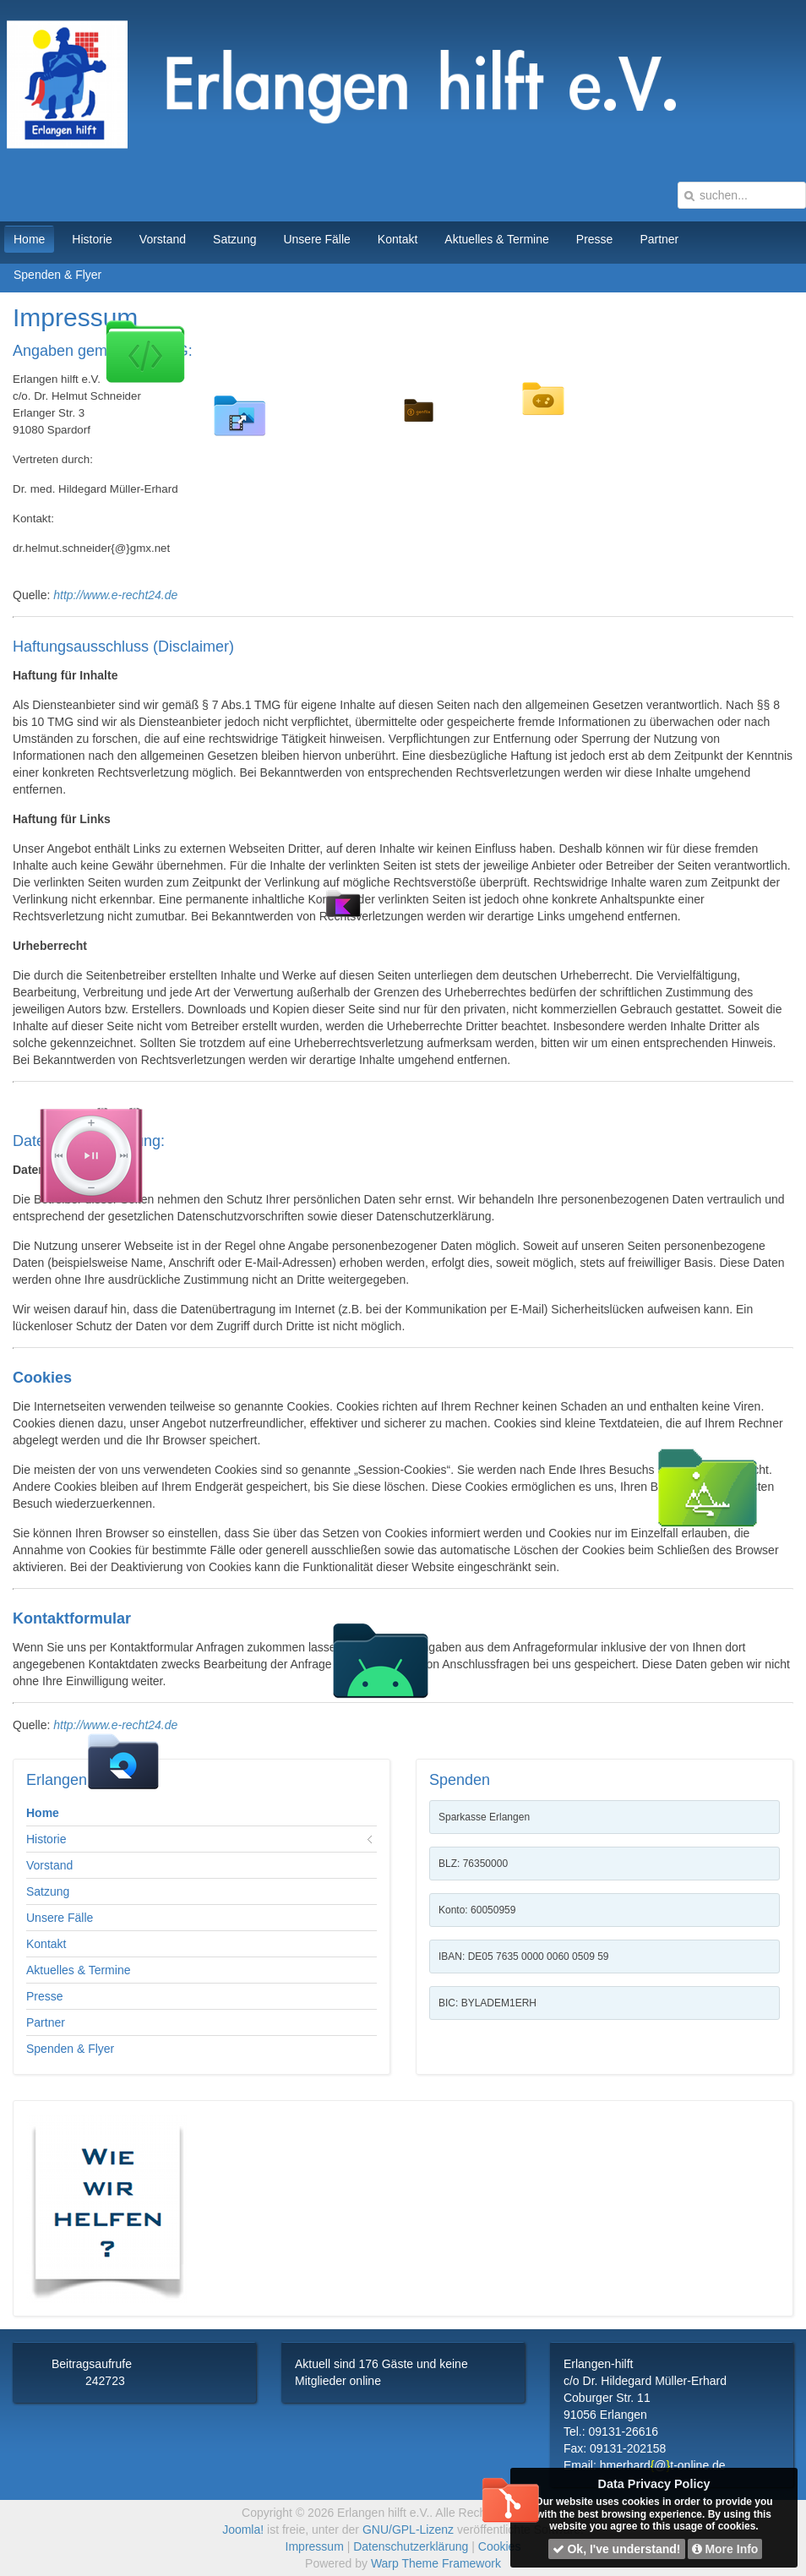 Image resolution: width=806 pixels, height=2576 pixels. I want to click on open genflix media folder, so click(418, 411).